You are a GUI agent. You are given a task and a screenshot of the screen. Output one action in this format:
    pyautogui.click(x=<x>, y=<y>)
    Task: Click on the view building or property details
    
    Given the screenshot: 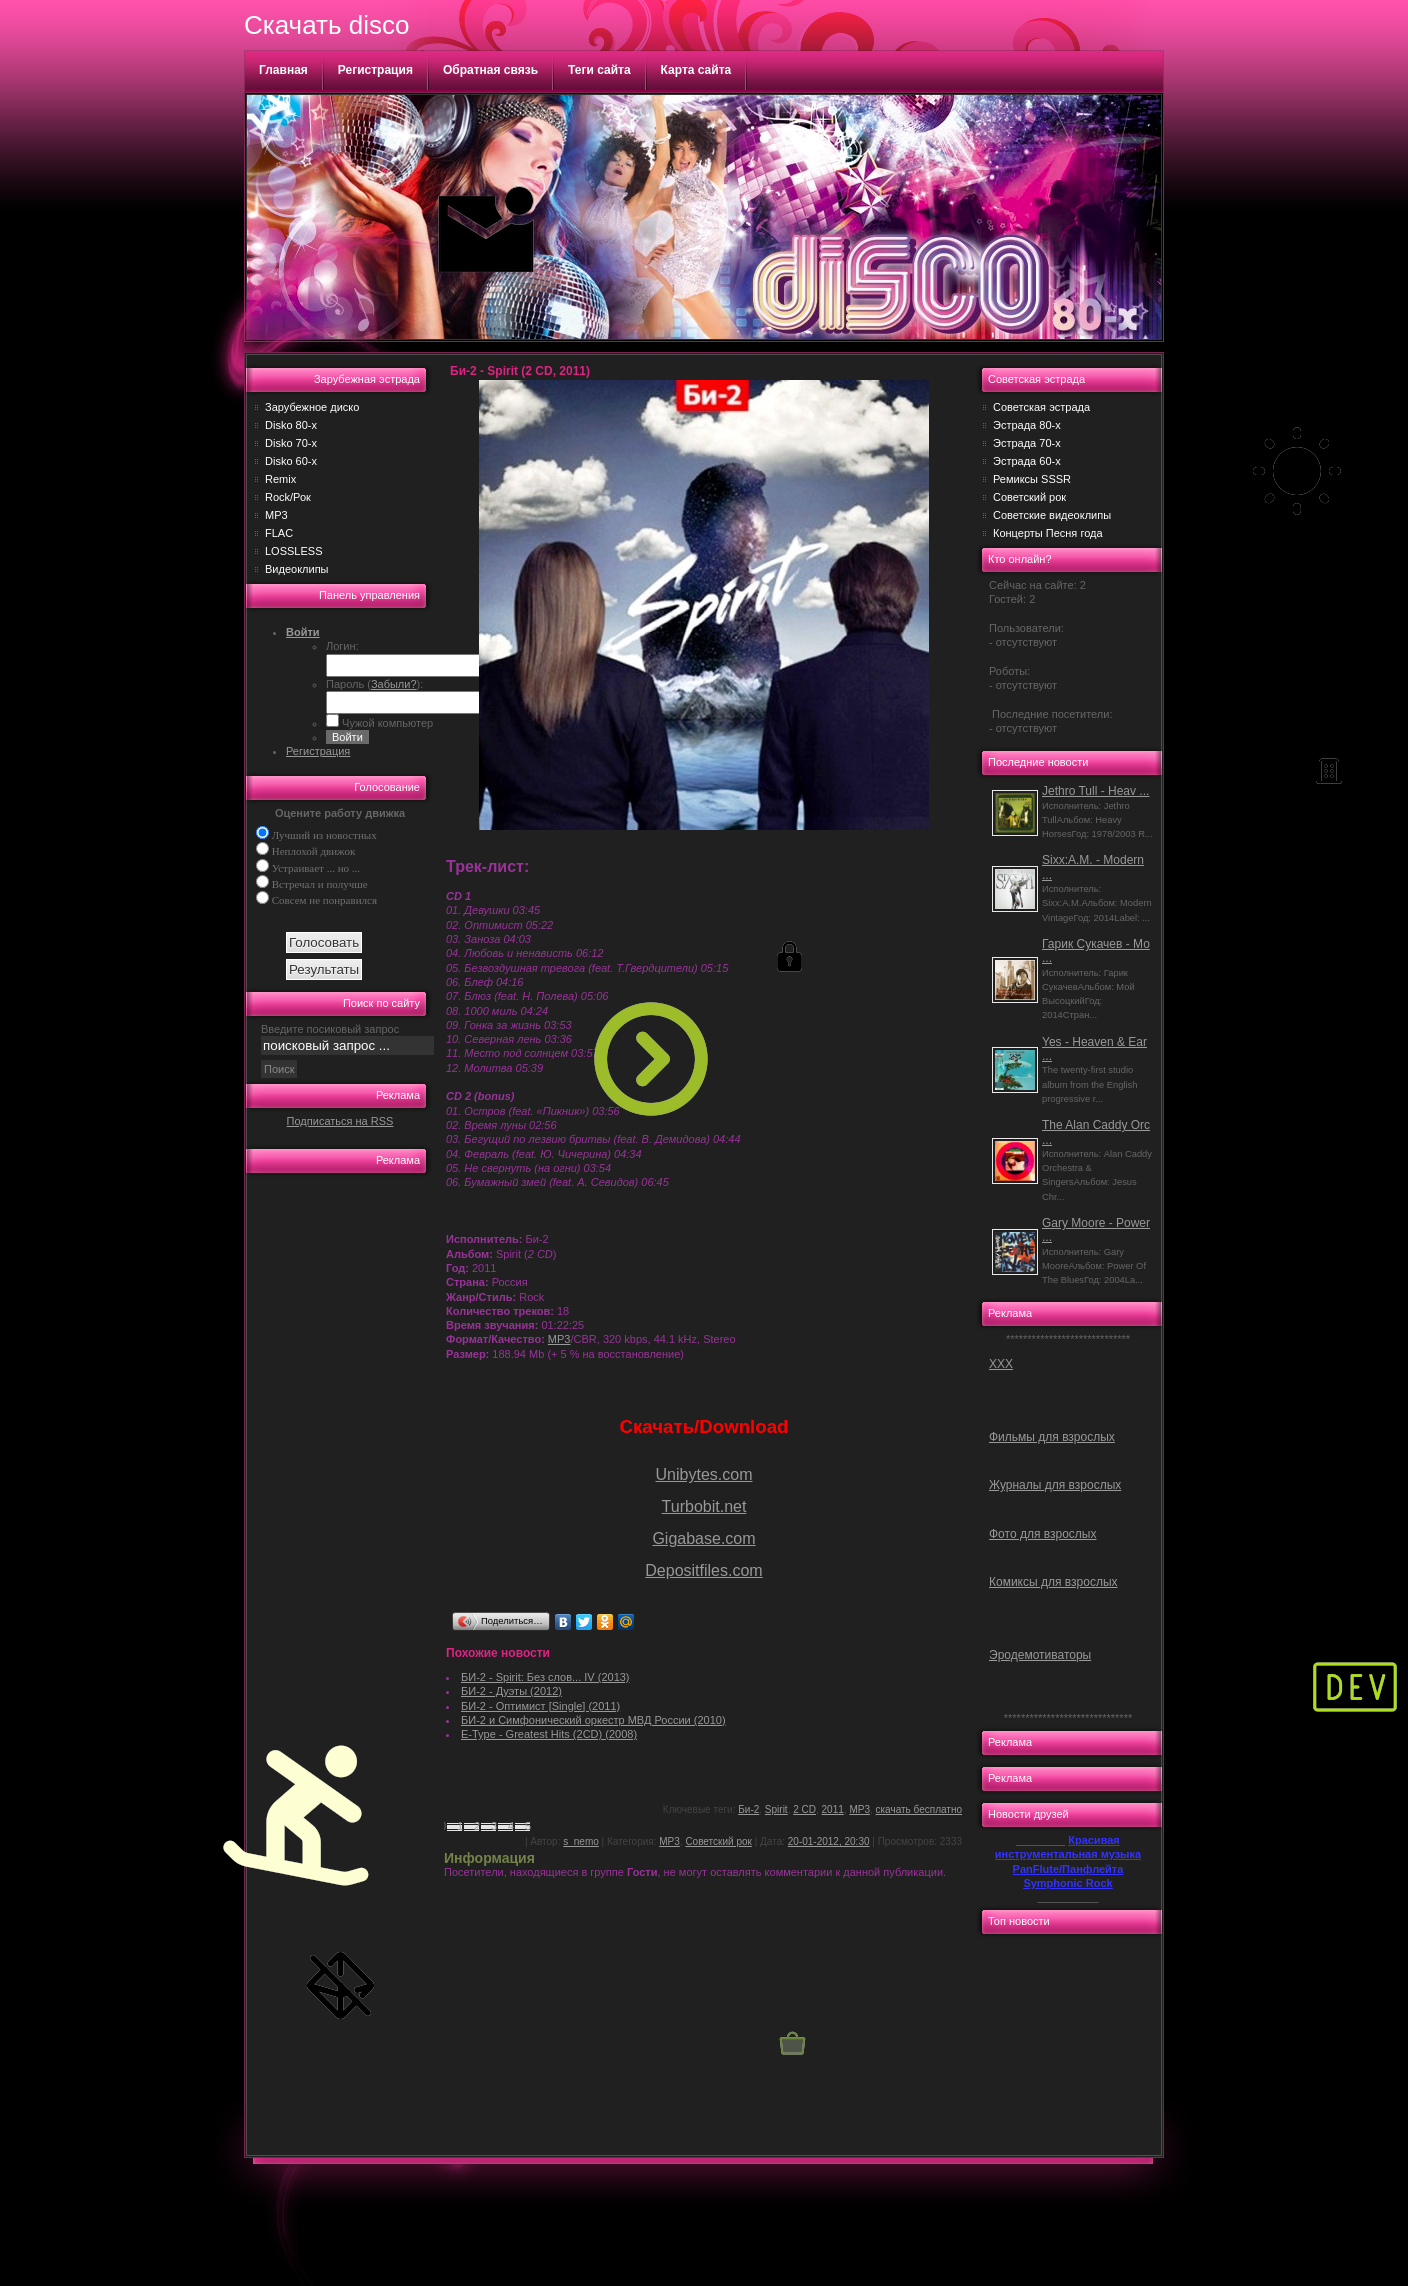 What is the action you would take?
    pyautogui.click(x=1329, y=771)
    